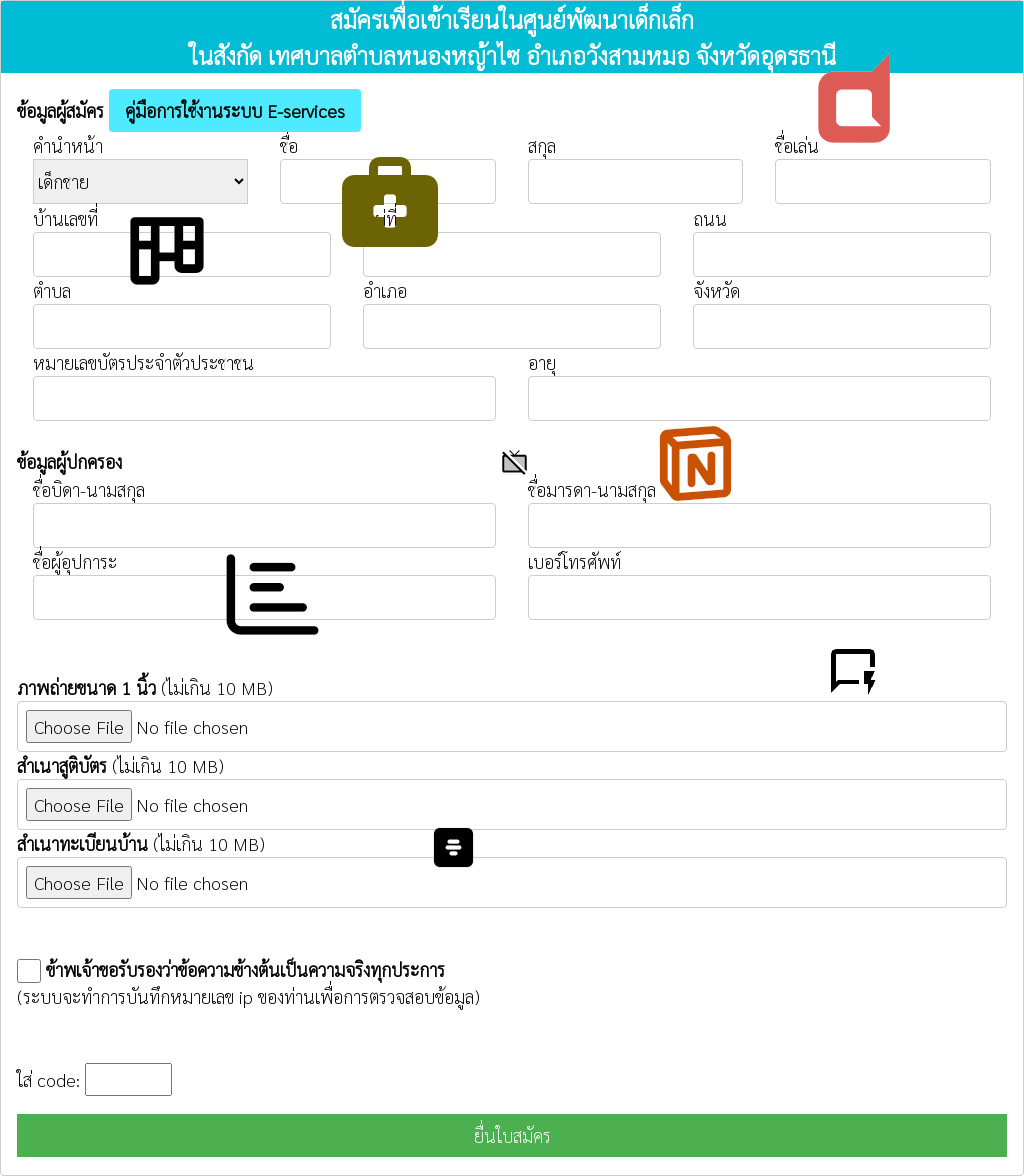 The image size is (1024, 1176). Describe the element at coordinates (453, 847) in the screenshot. I see `center align content horizontally and vertically` at that location.